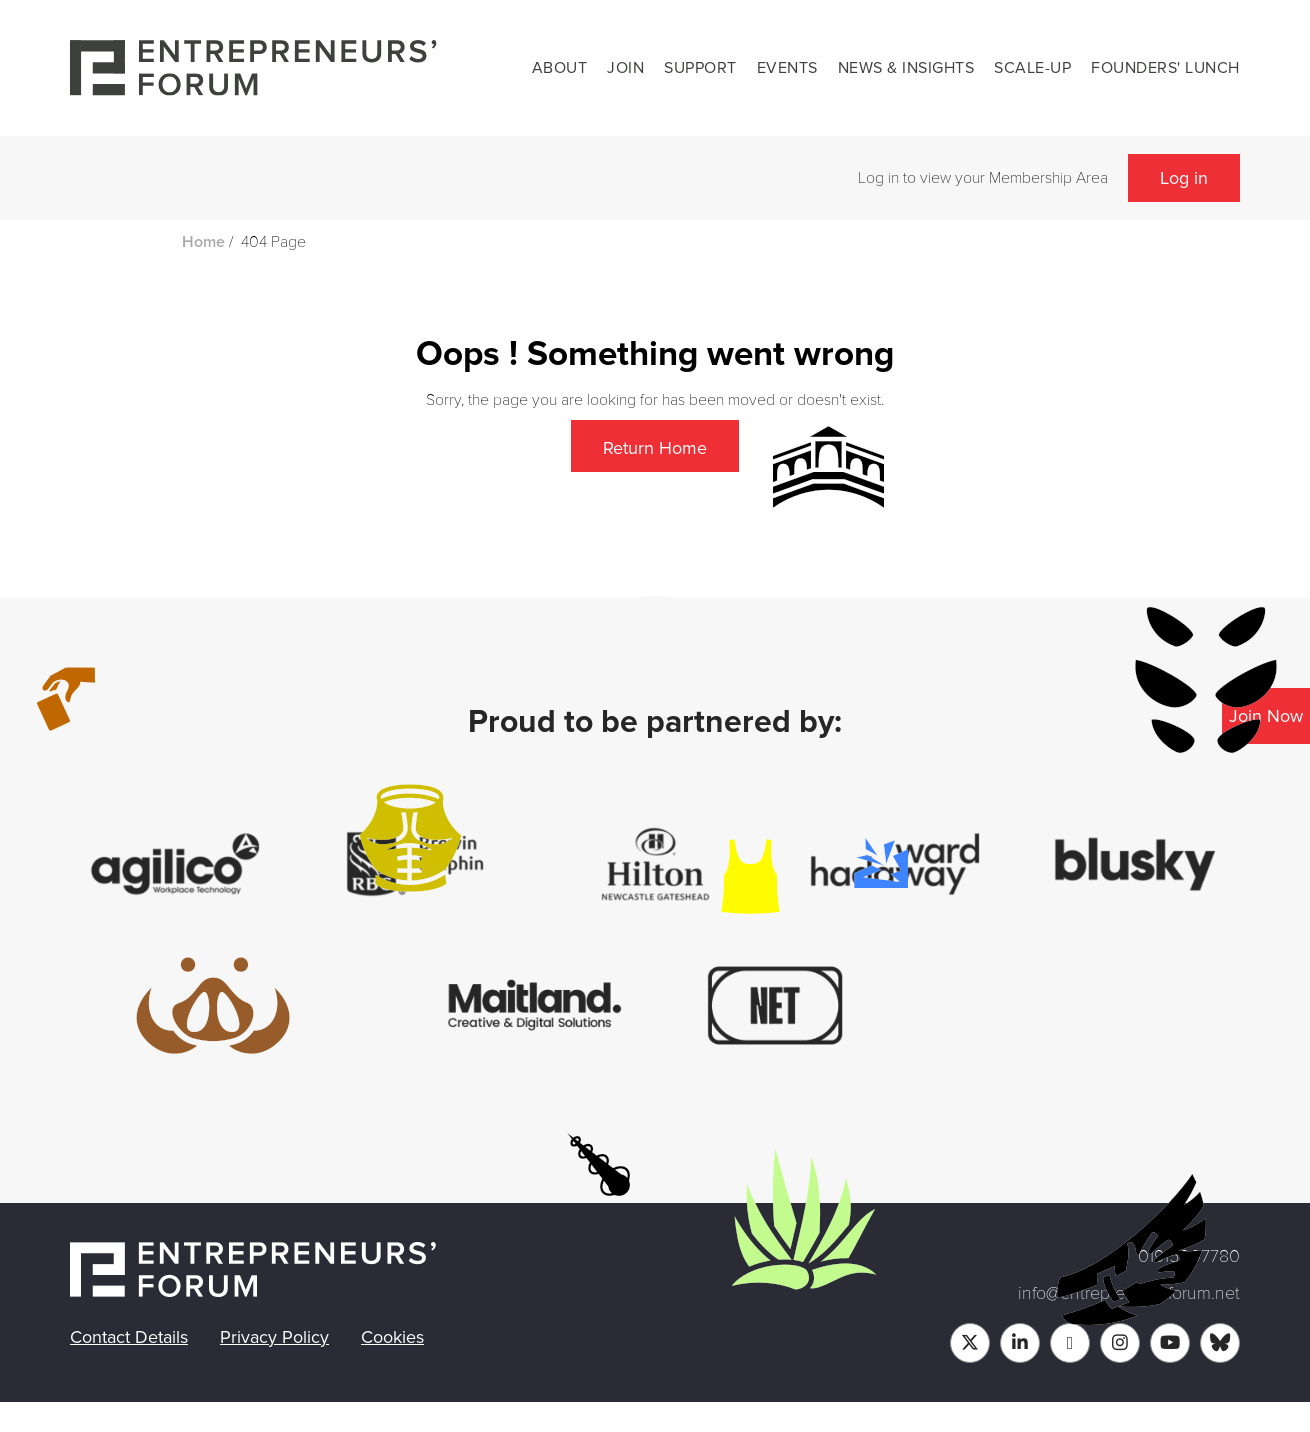  Describe the element at coordinates (828, 477) in the screenshot. I see `explore Venice or Italian landmarks` at that location.